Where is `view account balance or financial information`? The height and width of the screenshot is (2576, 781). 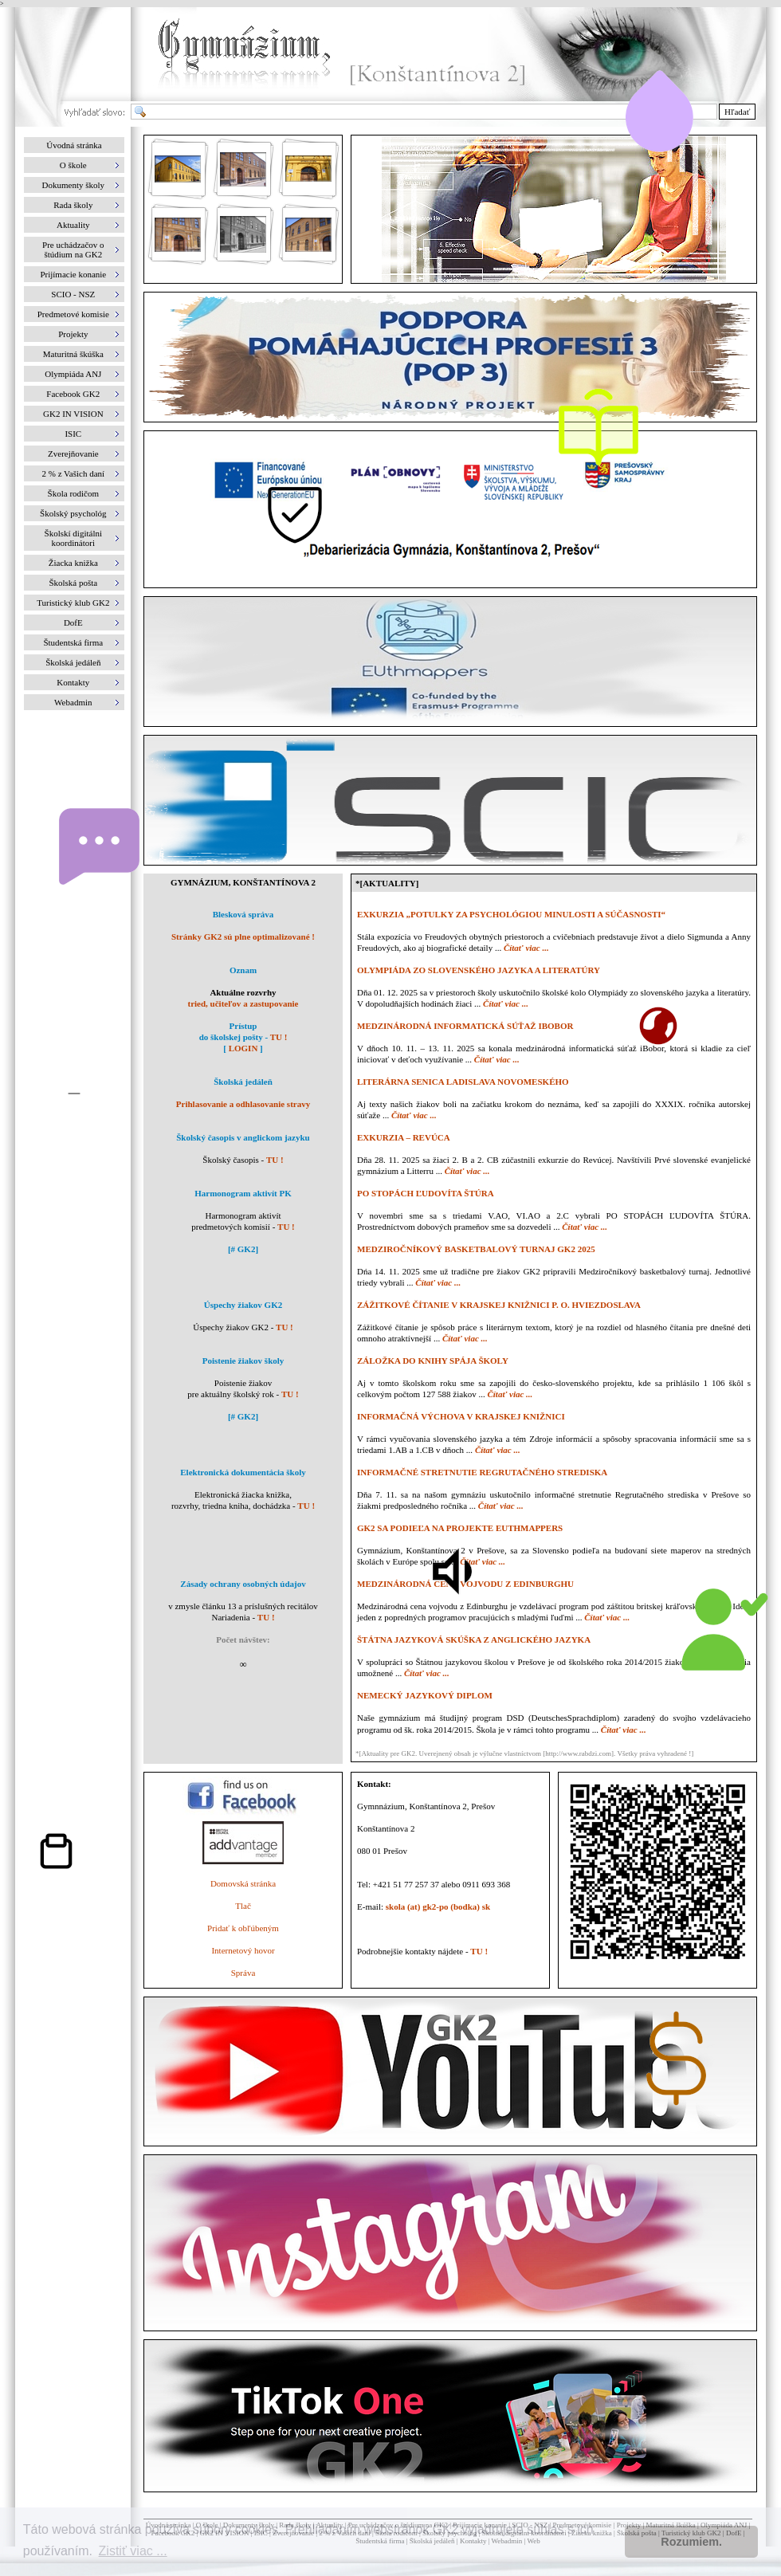 view account balance or financial information is located at coordinates (676, 2058).